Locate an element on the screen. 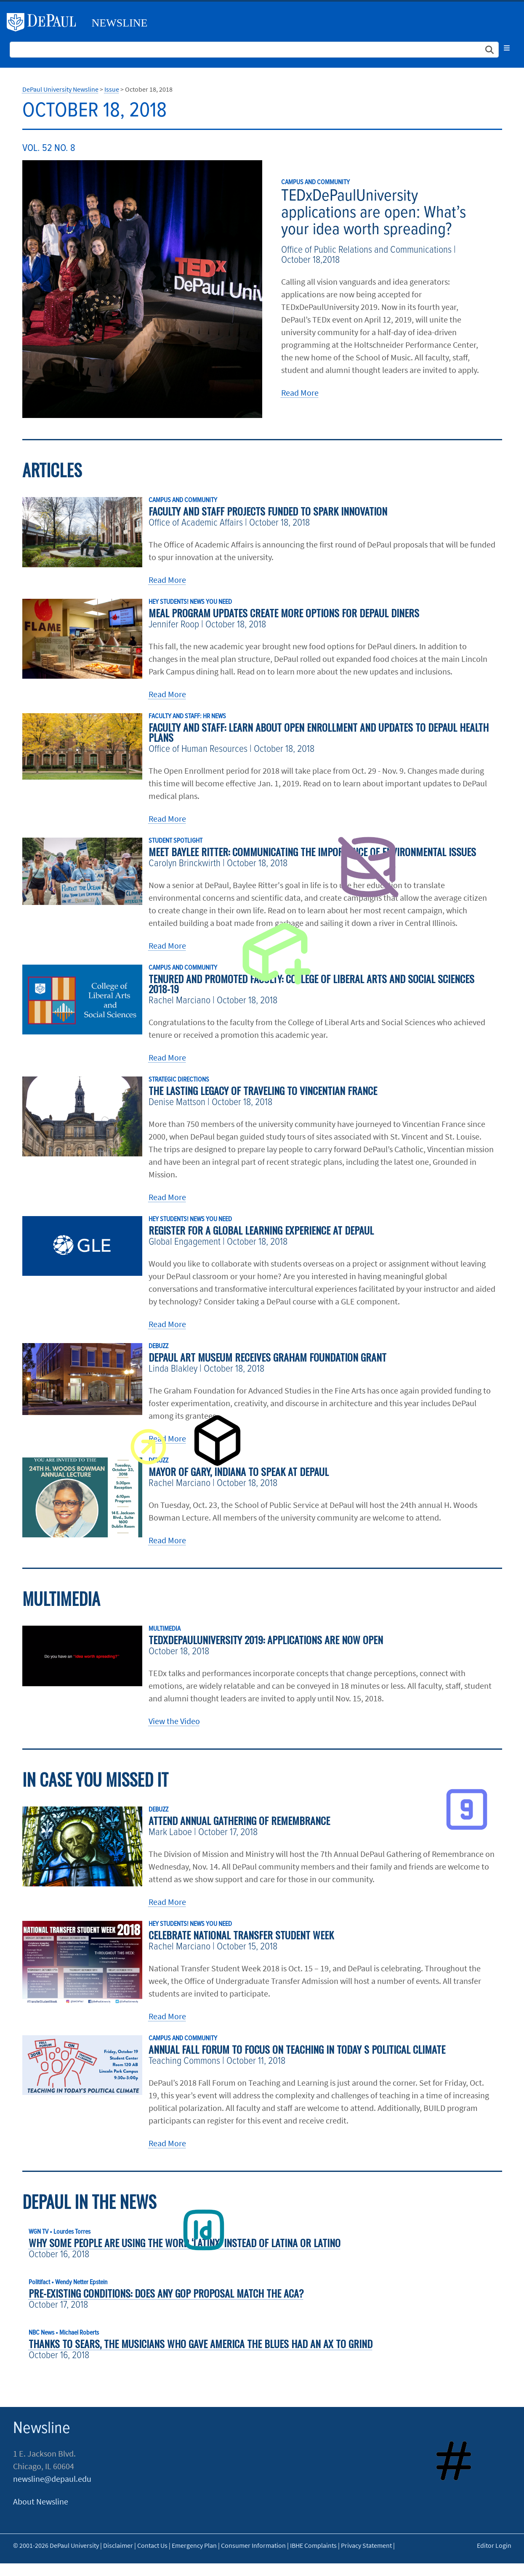 This screenshot has width=524, height=2576. add a new 3D object or shape is located at coordinates (275, 949).